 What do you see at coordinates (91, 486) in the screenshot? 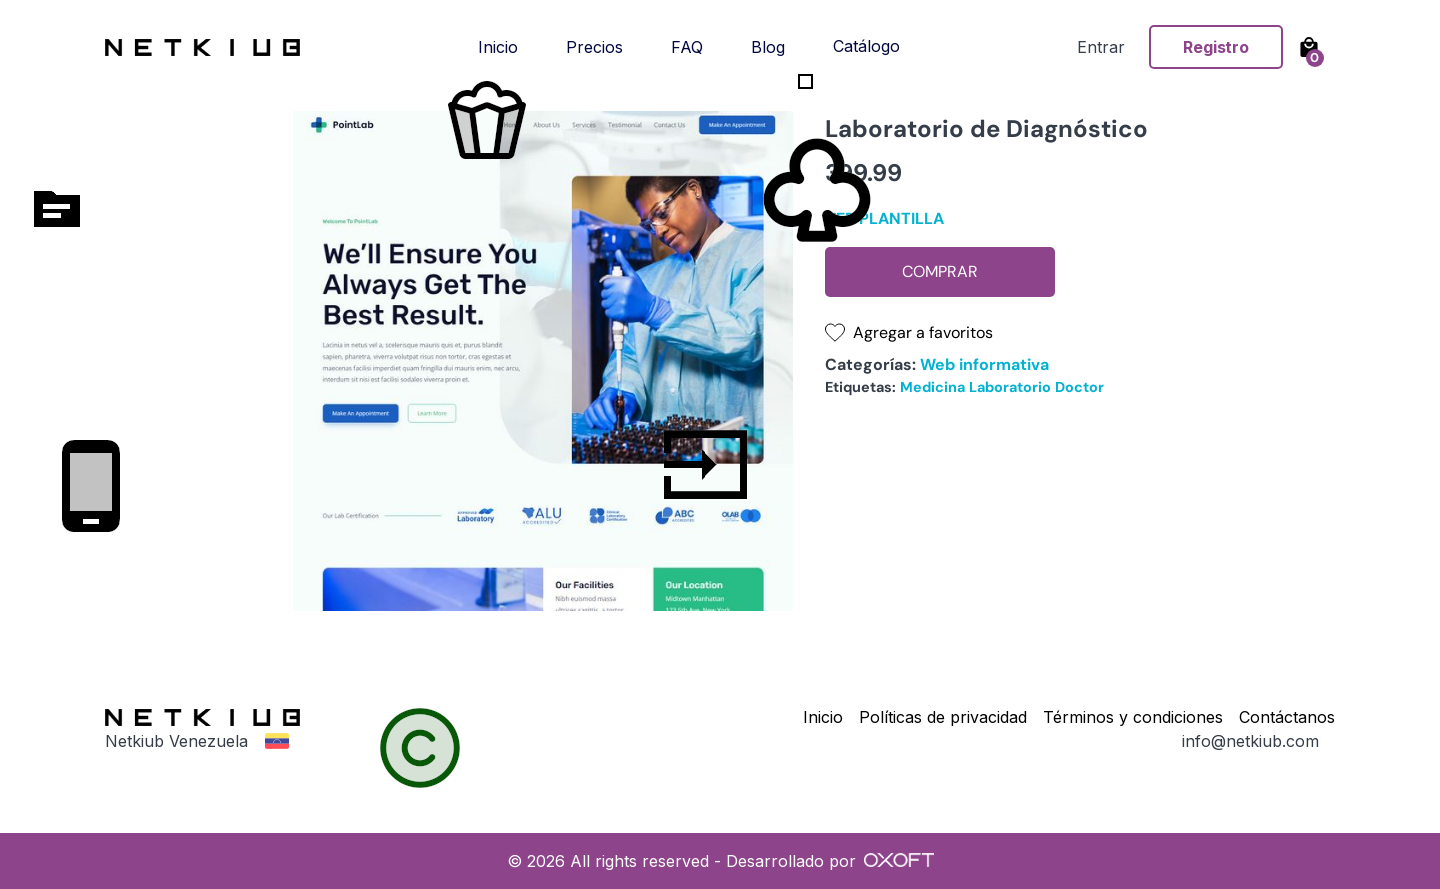
I see `indicates an android device` at bounding box center [91, 486].